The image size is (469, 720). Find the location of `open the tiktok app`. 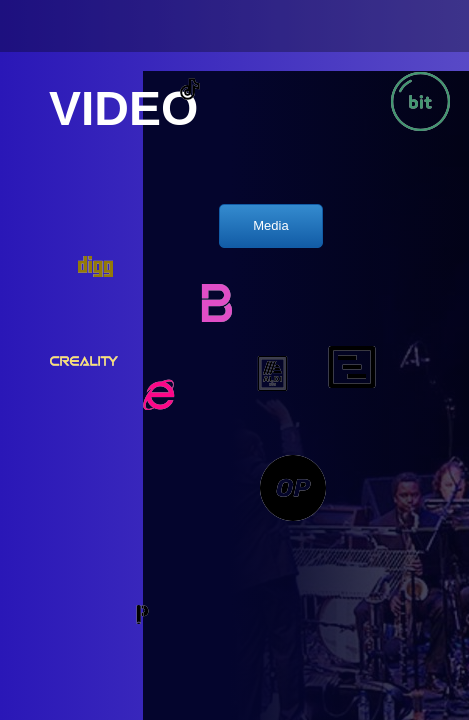

open the tiktok app is located at coordinates (190, 89).